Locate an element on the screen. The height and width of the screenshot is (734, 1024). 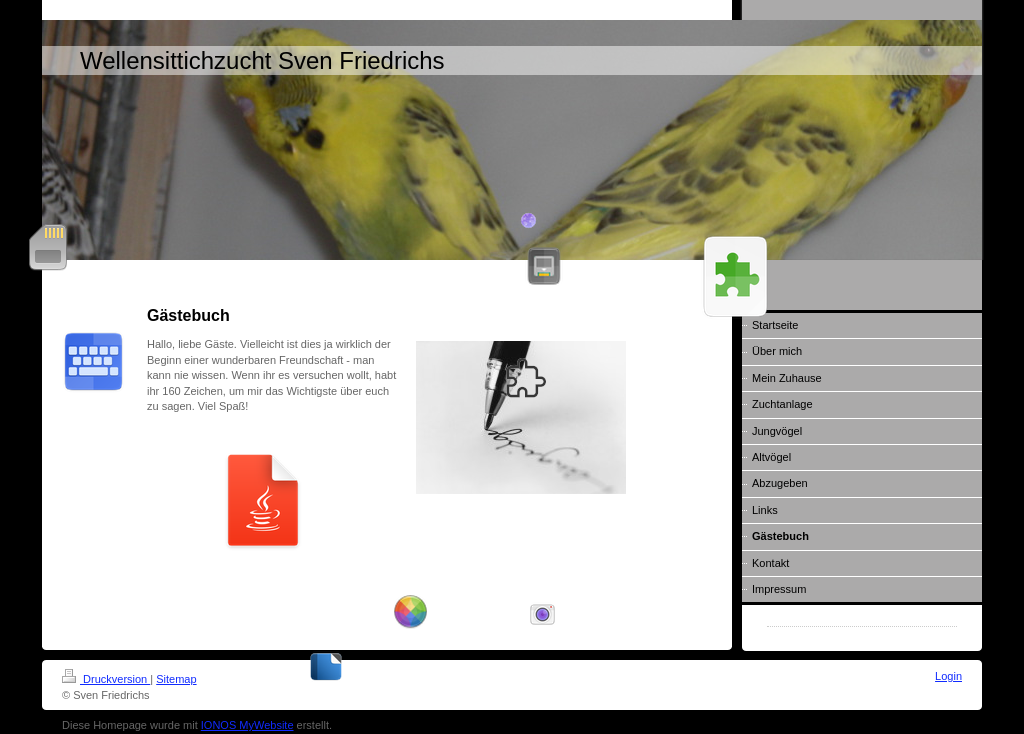
access color and theme preferences is located at coordinates (410, 611).